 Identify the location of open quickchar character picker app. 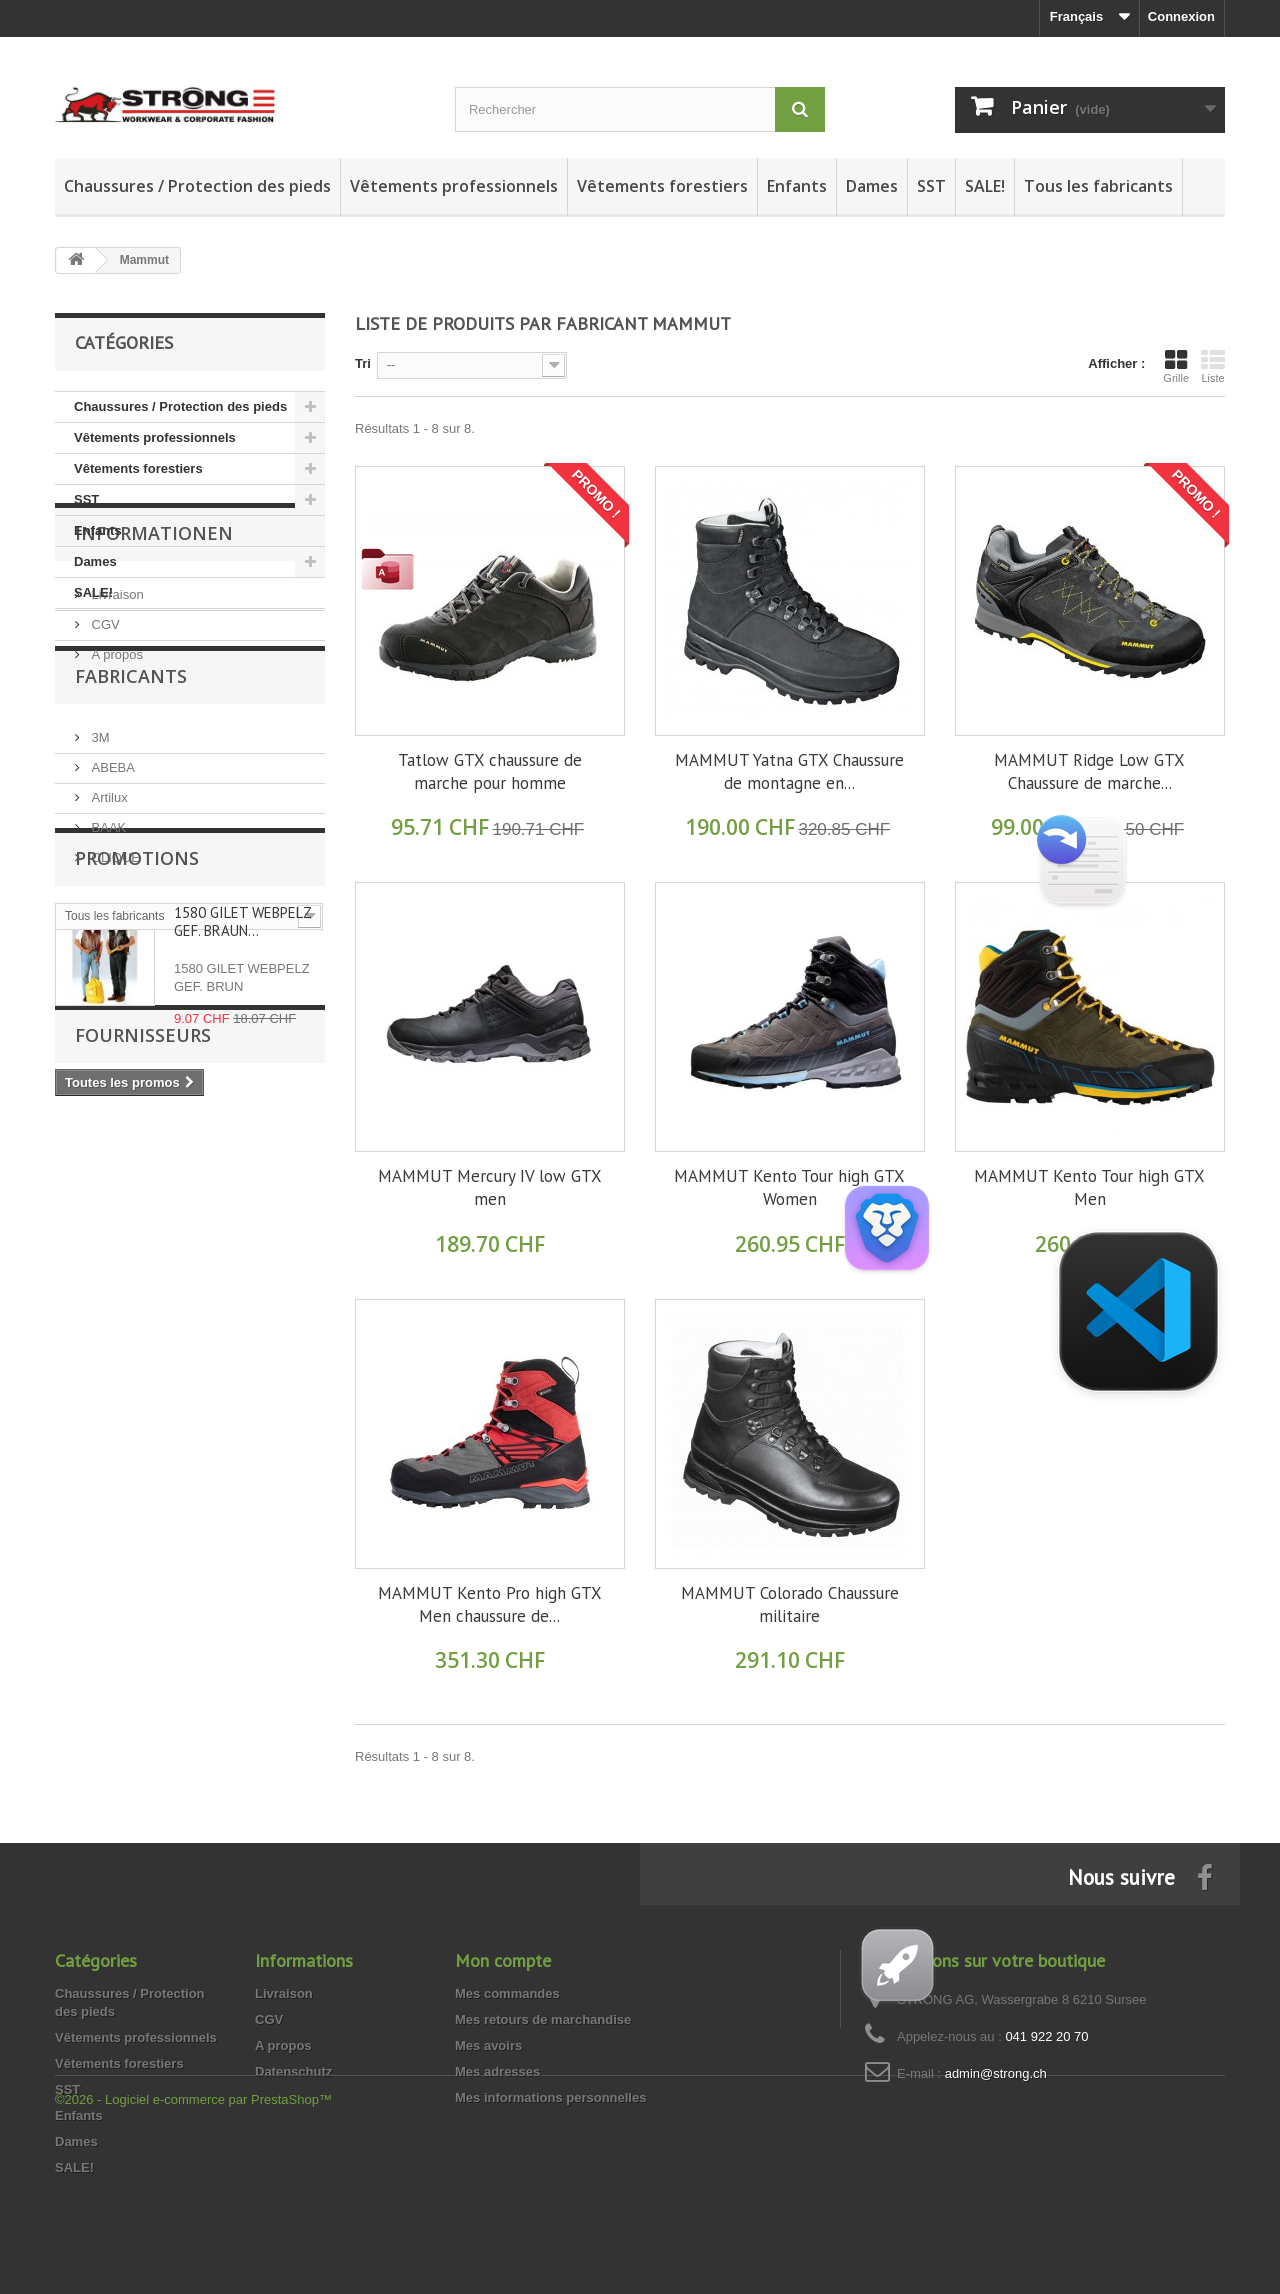
(1083, 861).